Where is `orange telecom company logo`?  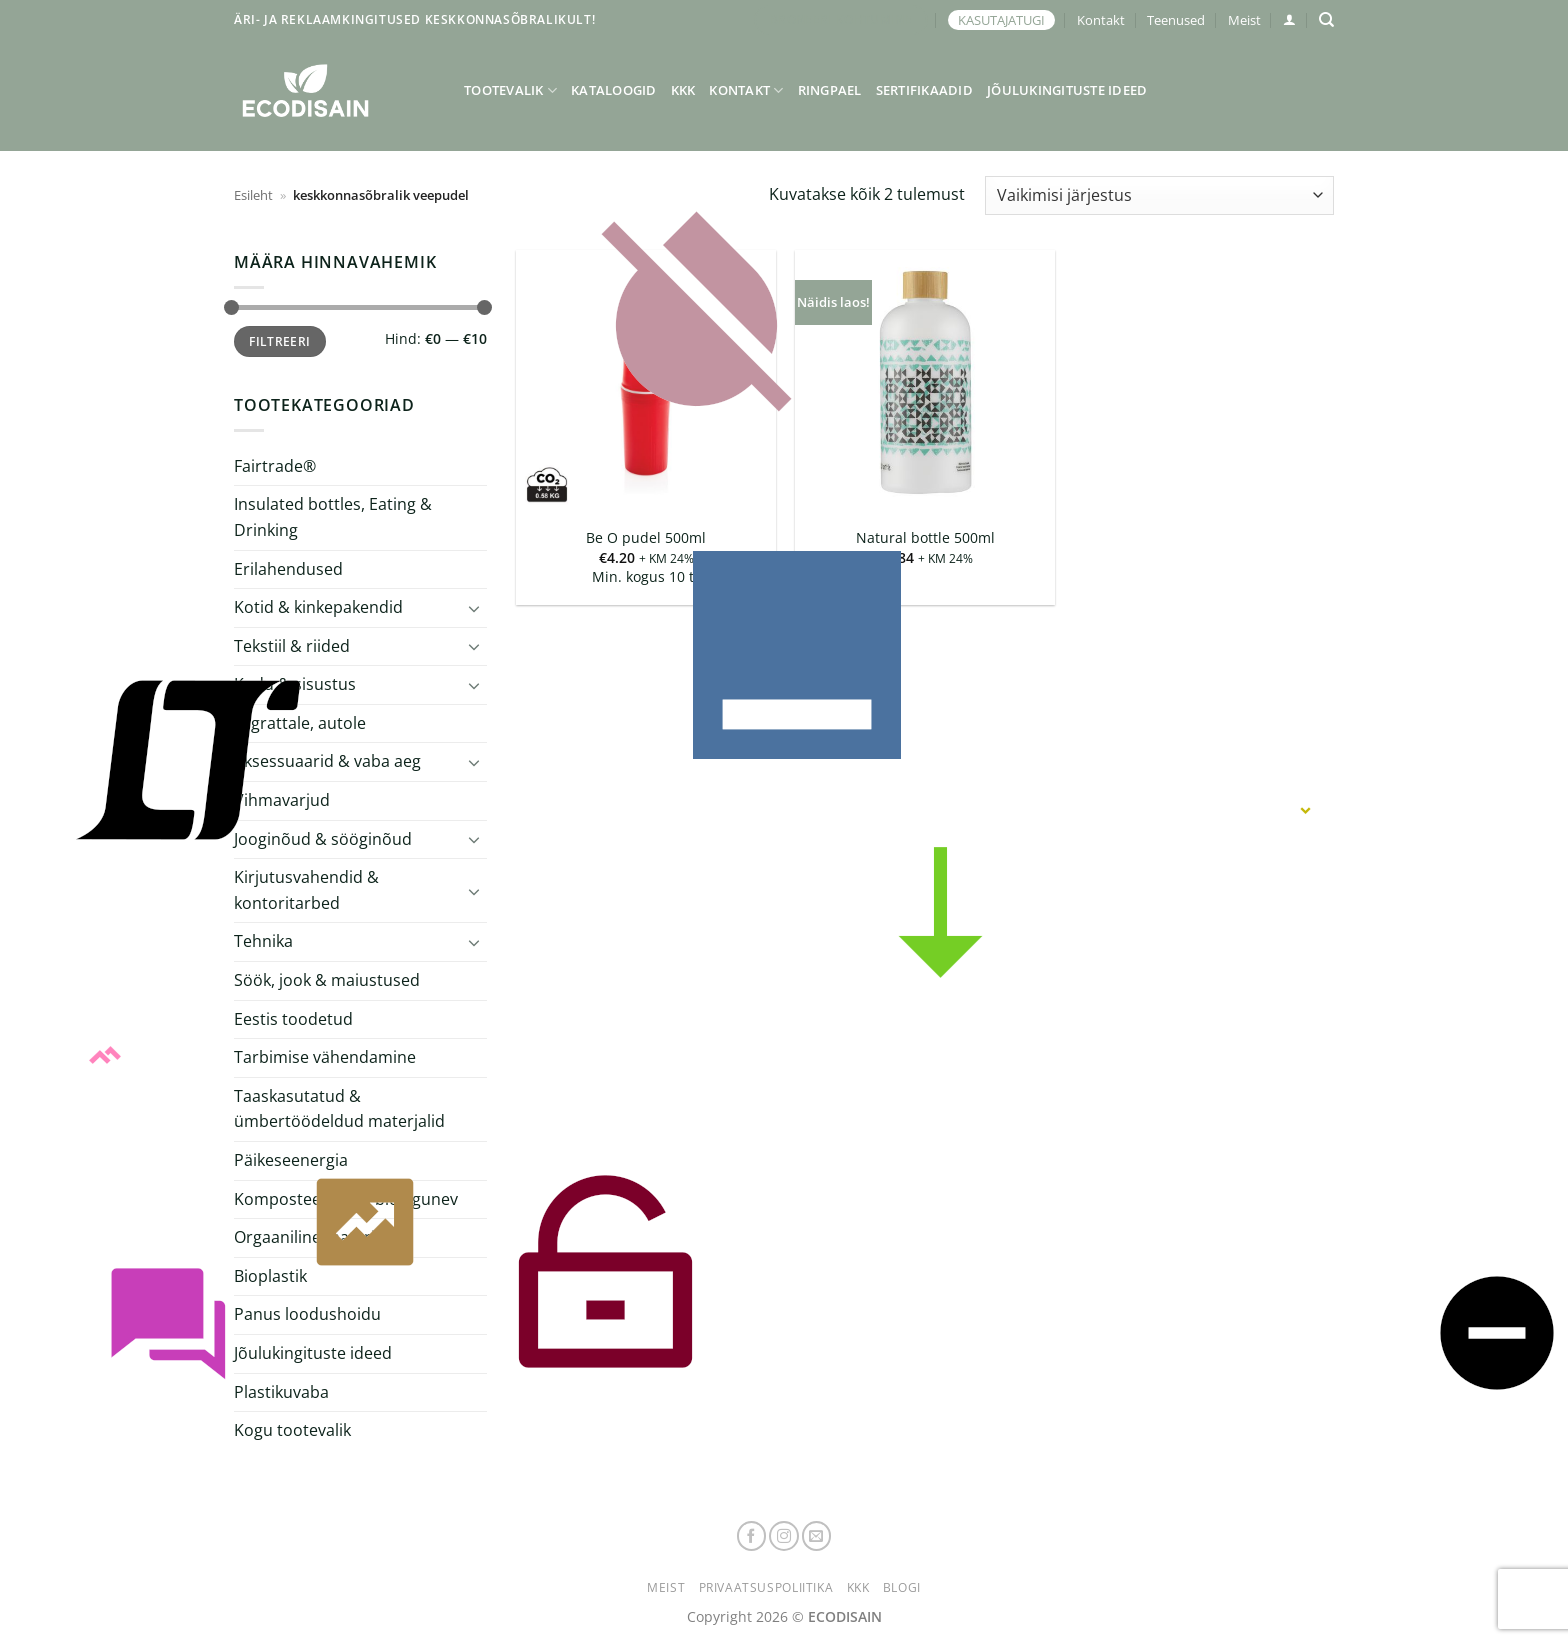 orange telecom company logo is located at coordinates (797, 655).